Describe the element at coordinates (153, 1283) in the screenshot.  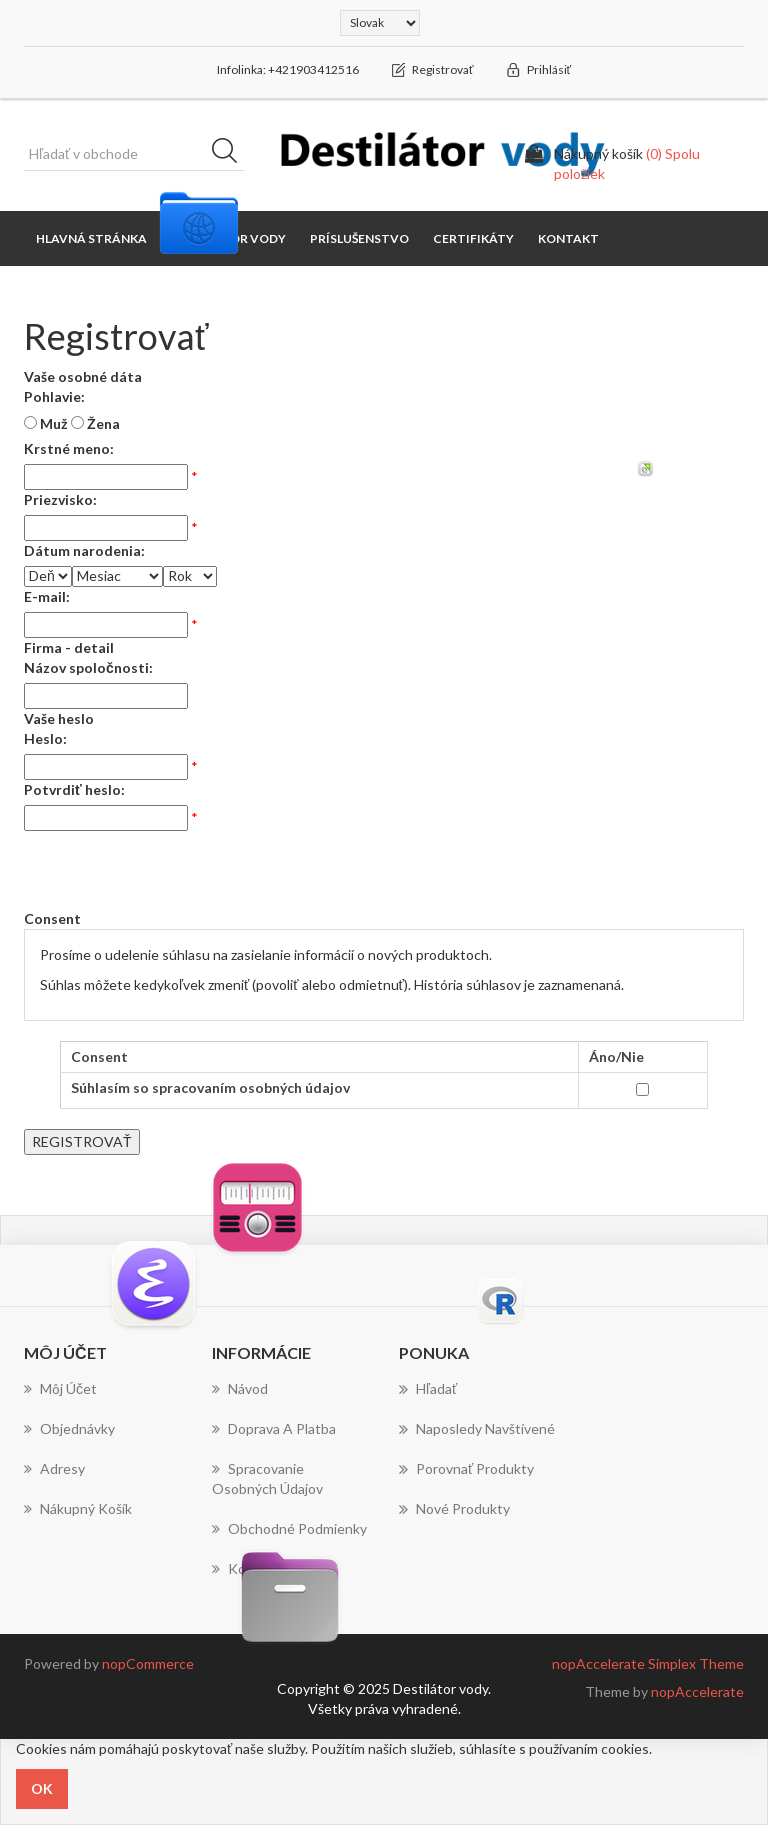
I see `open emacs text editor` at that location.